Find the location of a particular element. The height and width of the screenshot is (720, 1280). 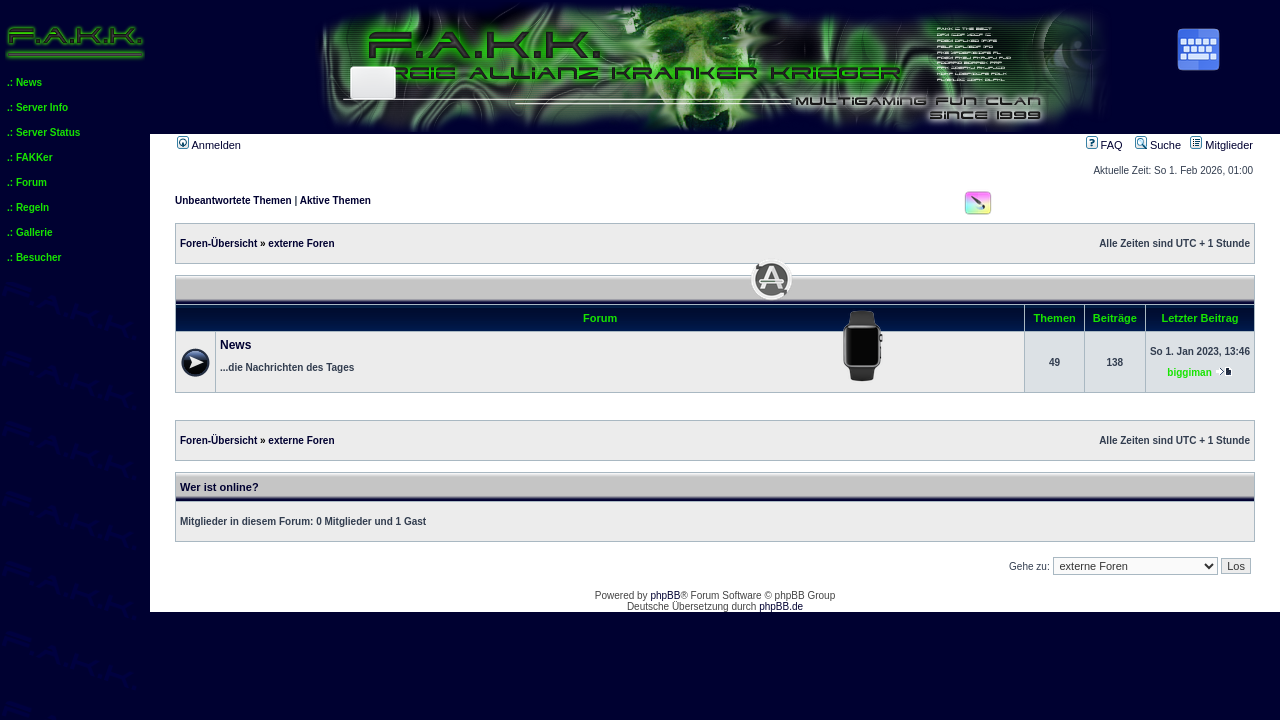

manage connected Apple Watch device is located at coordinates (862, 346).